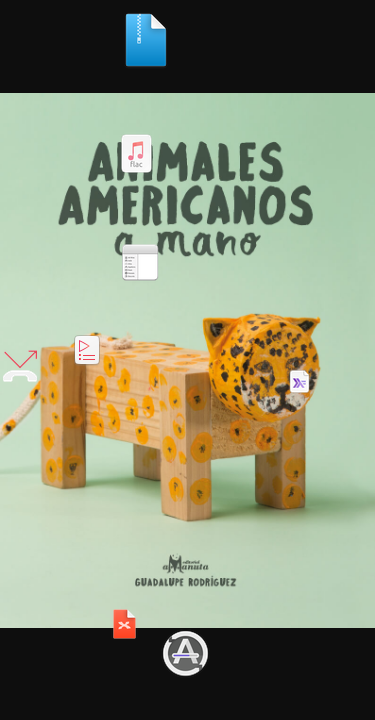 The width and height of the screenshot is (375, 720). I want to click on an archive file in .ar format, so click(146, 41).